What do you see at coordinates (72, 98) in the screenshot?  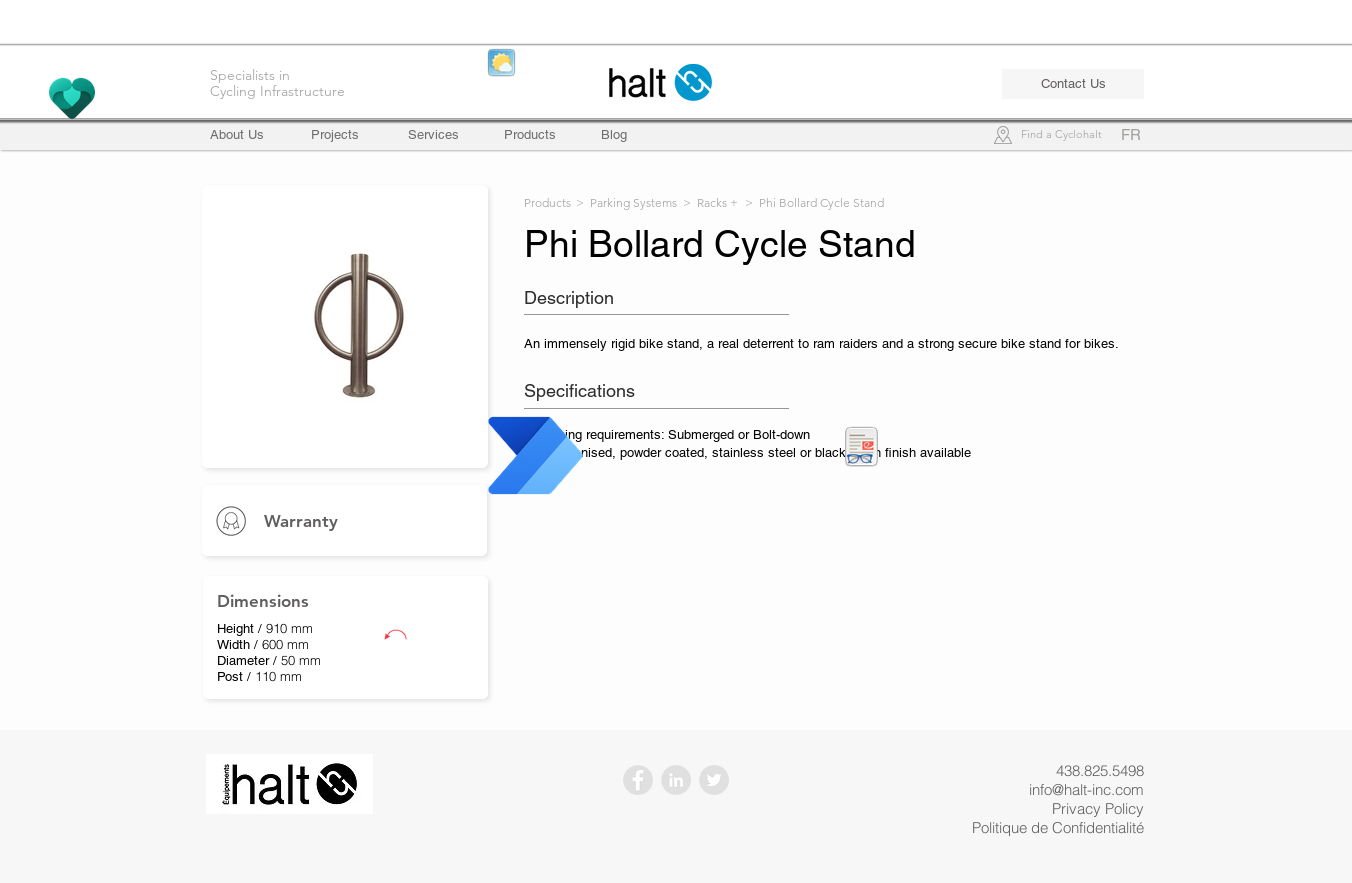 I see `open the microsoft family safety app` at bounding box center [72, 98].